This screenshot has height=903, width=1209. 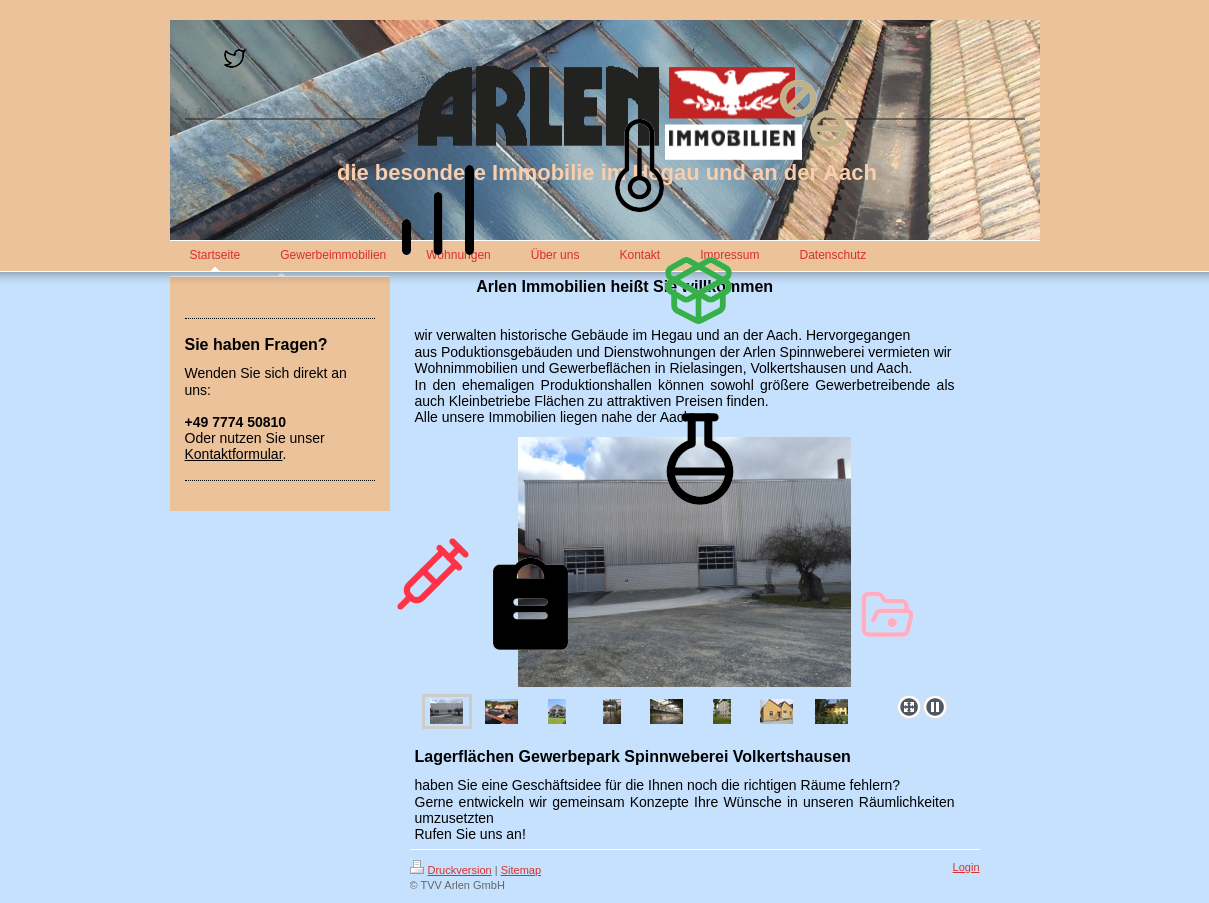 What do you see at coordinates (639, 165) in the screenshot?
I see `view current temperature reading` at bounding box center [639, 165].